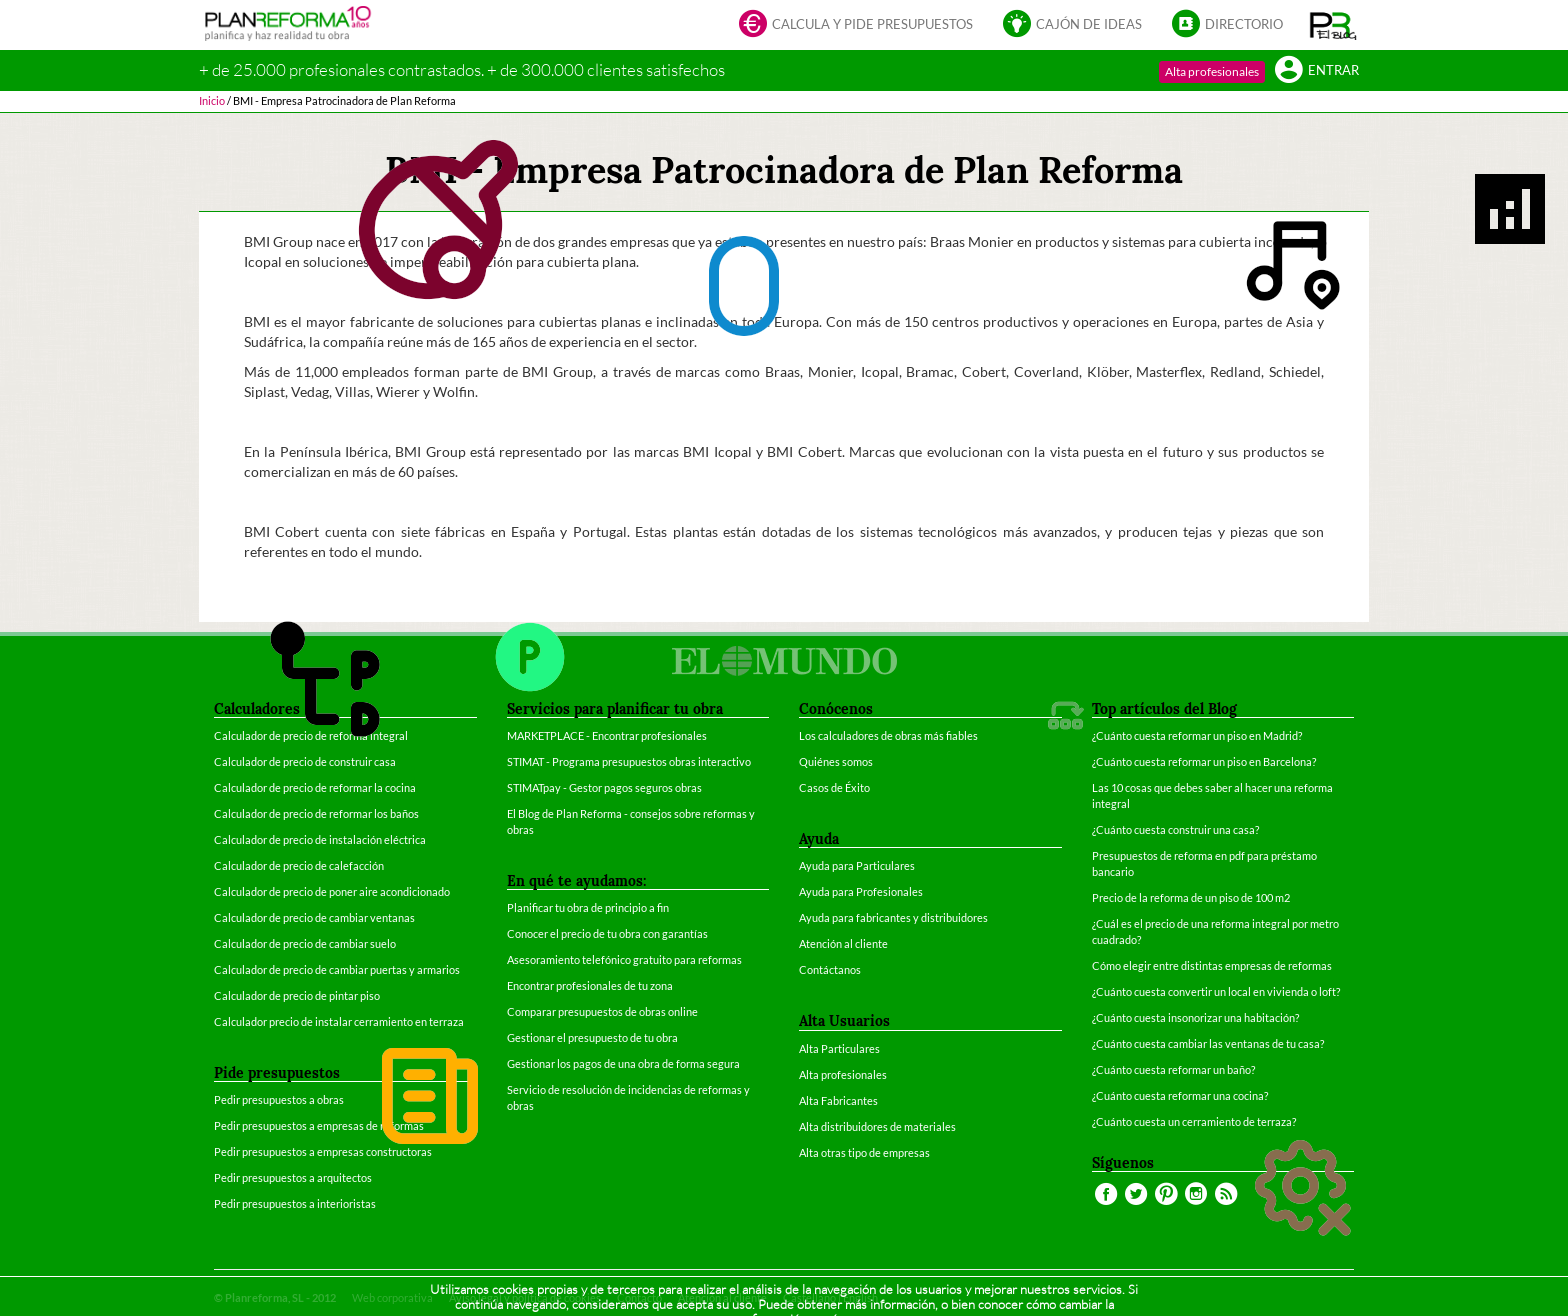  What do you see at coordinates (530, 657) in the screenshot?
I see `indicates parking available or parking location` at bounding box center [530, 657].